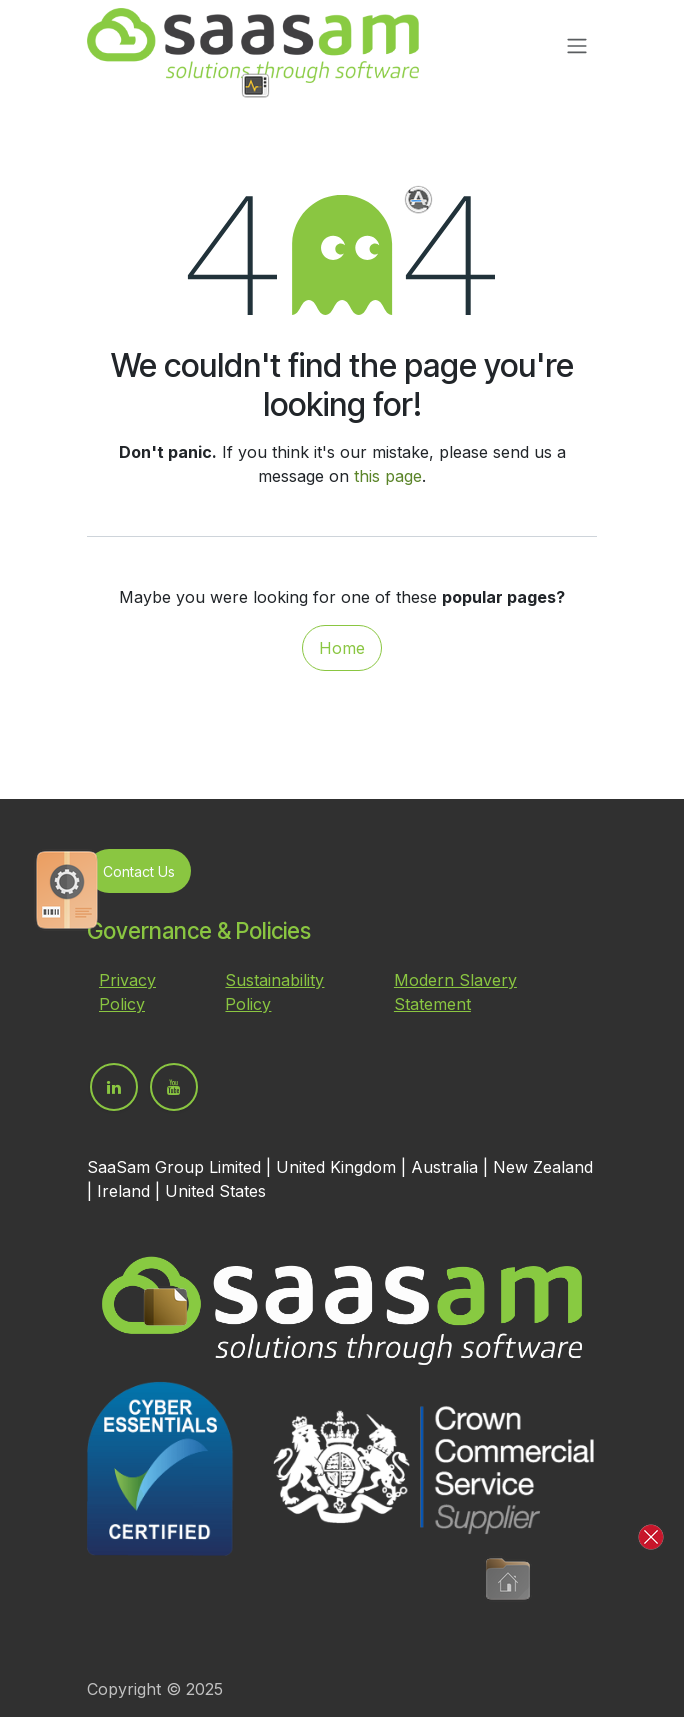 This screenshot has width=684, height=1717. What do you see at coordinates (651, 1537) in the screenshot?
I see `indicates a sync error with a shared file or folder` at bounding box center [651, 1537].